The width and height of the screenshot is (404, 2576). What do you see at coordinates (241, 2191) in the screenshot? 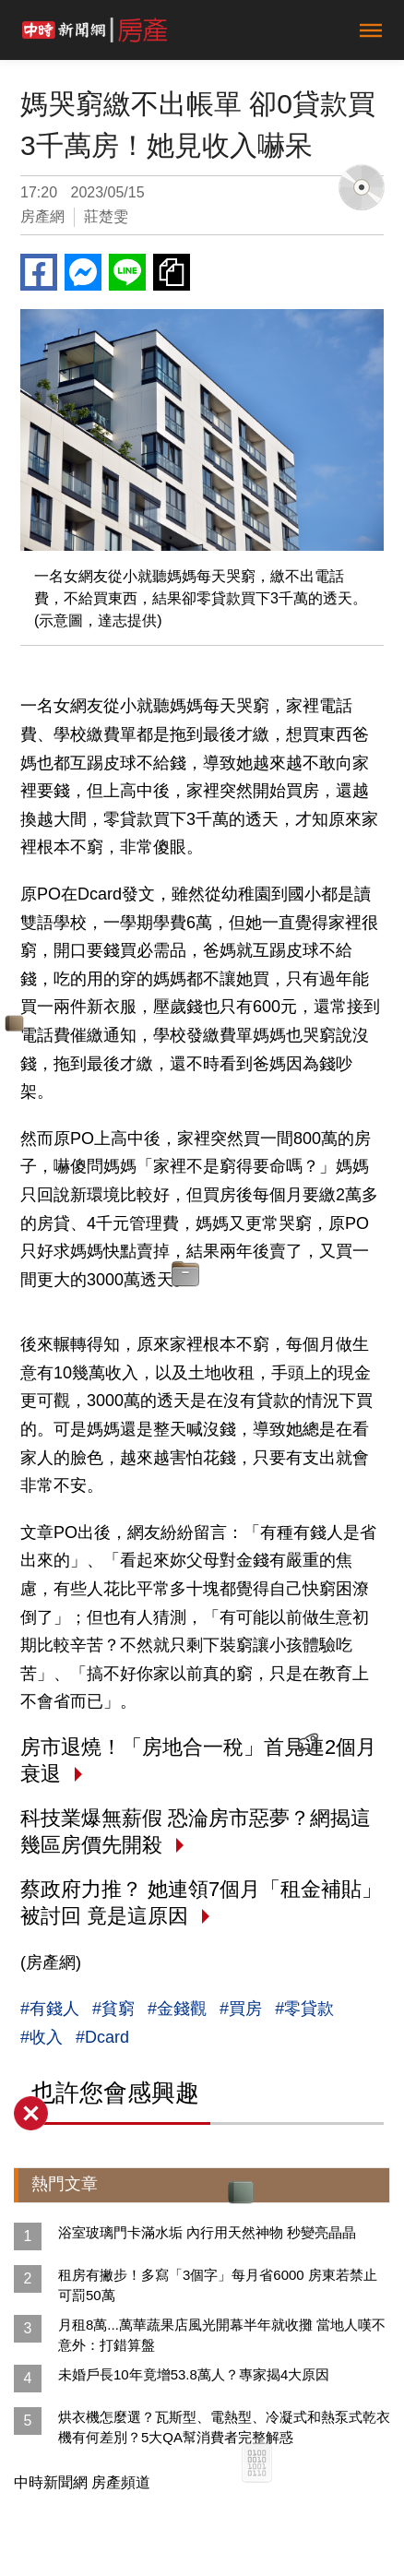
I see `access your desktop folder` at bounding box center [241, 2191].